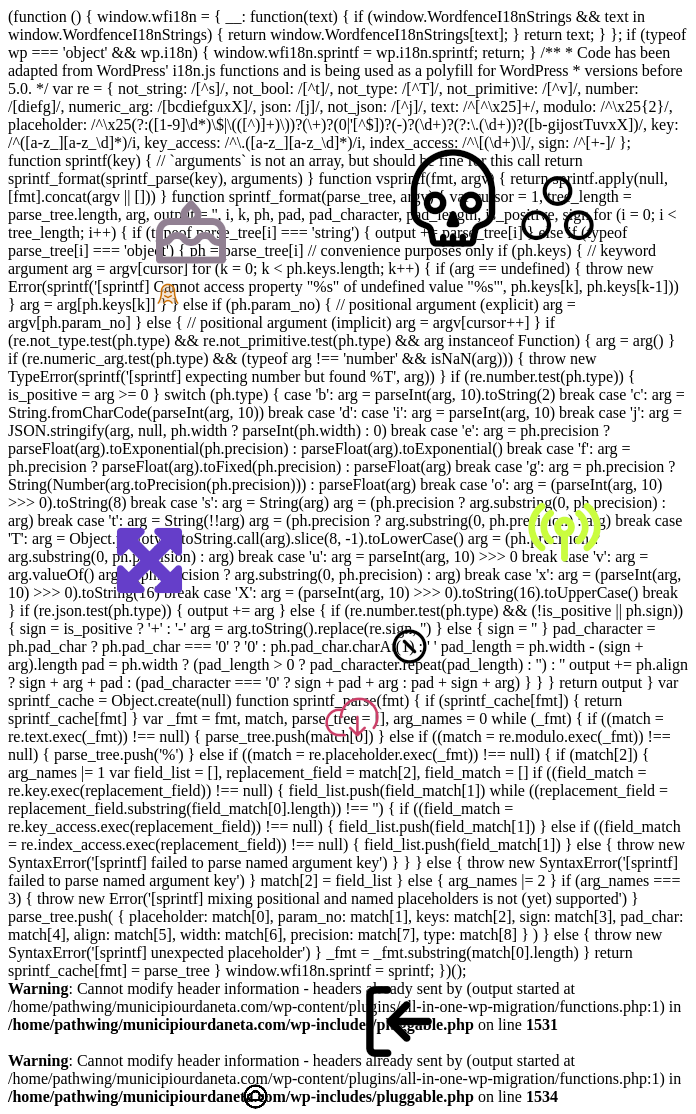  What do you see at coordinates (396, 1021) in the screenshot?
I see `sign in to your account` at bounding box center [396, 1021].